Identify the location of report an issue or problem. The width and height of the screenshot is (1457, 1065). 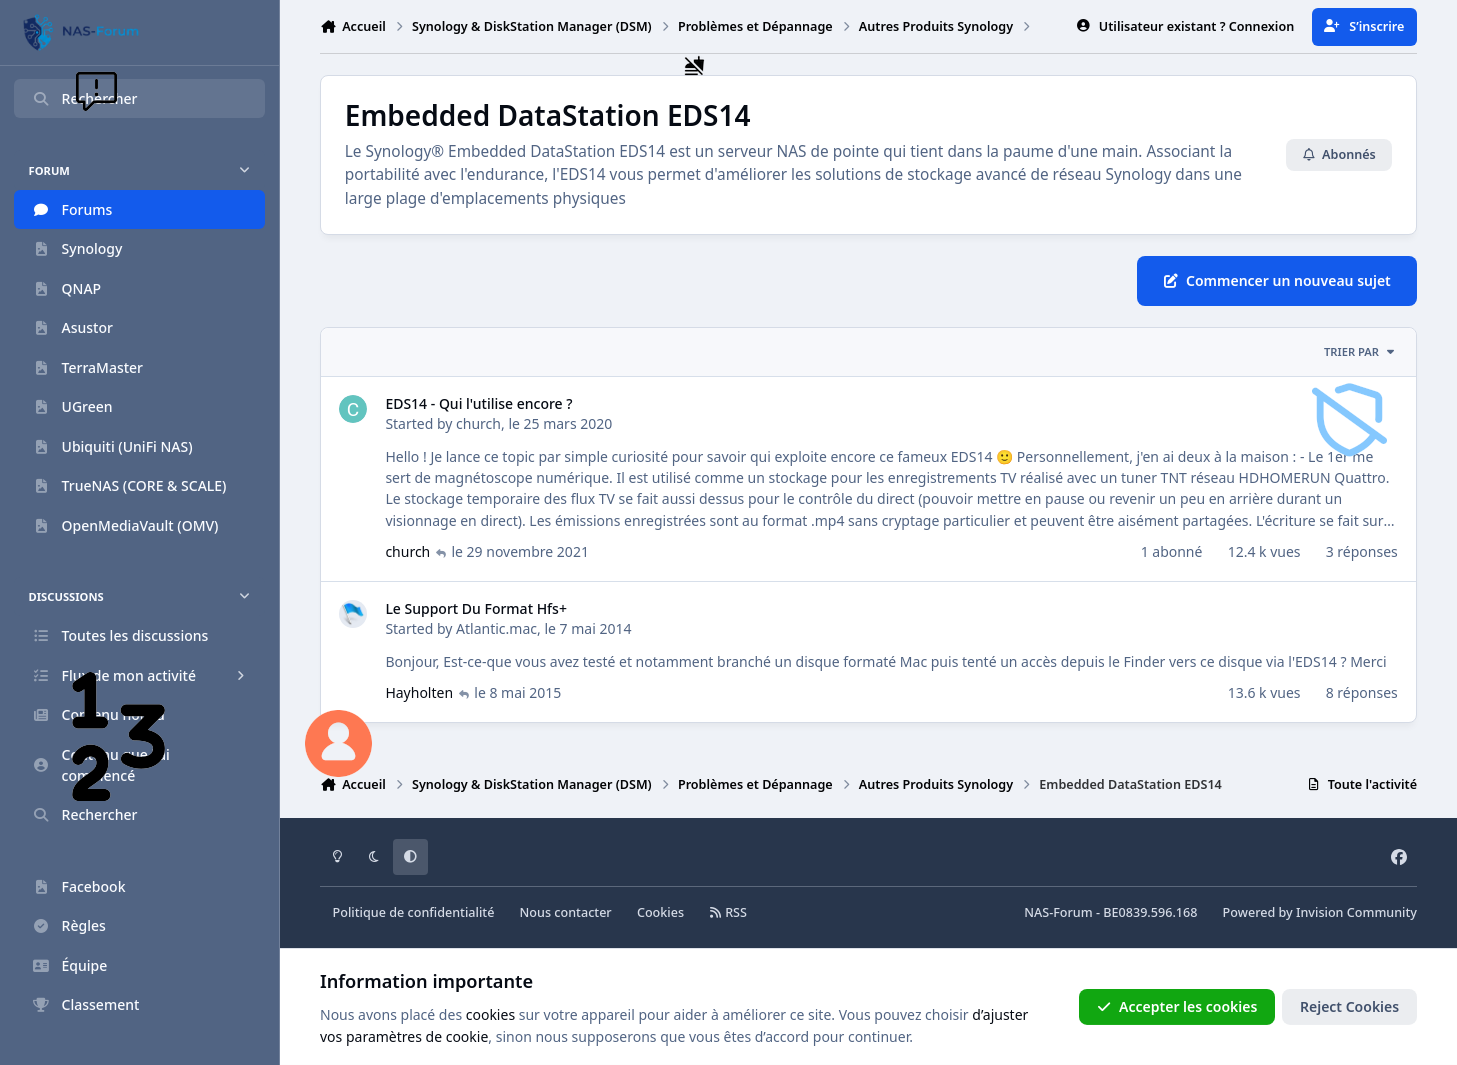
(96, 90).